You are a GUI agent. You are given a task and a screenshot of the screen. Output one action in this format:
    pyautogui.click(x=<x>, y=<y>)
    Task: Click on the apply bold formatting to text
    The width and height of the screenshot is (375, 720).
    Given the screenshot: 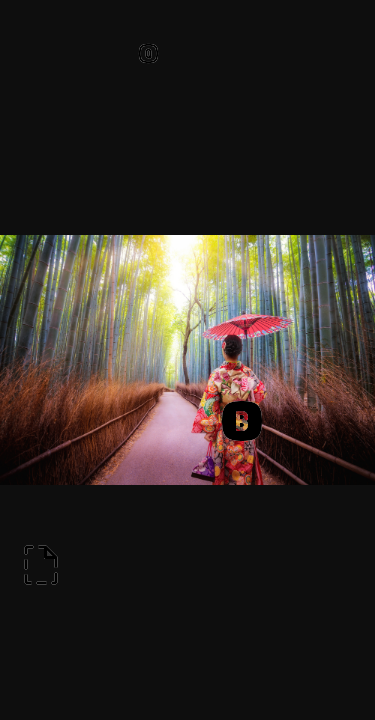 What is the action you would take?
    pyautogui.click(x=242, y=421)
    